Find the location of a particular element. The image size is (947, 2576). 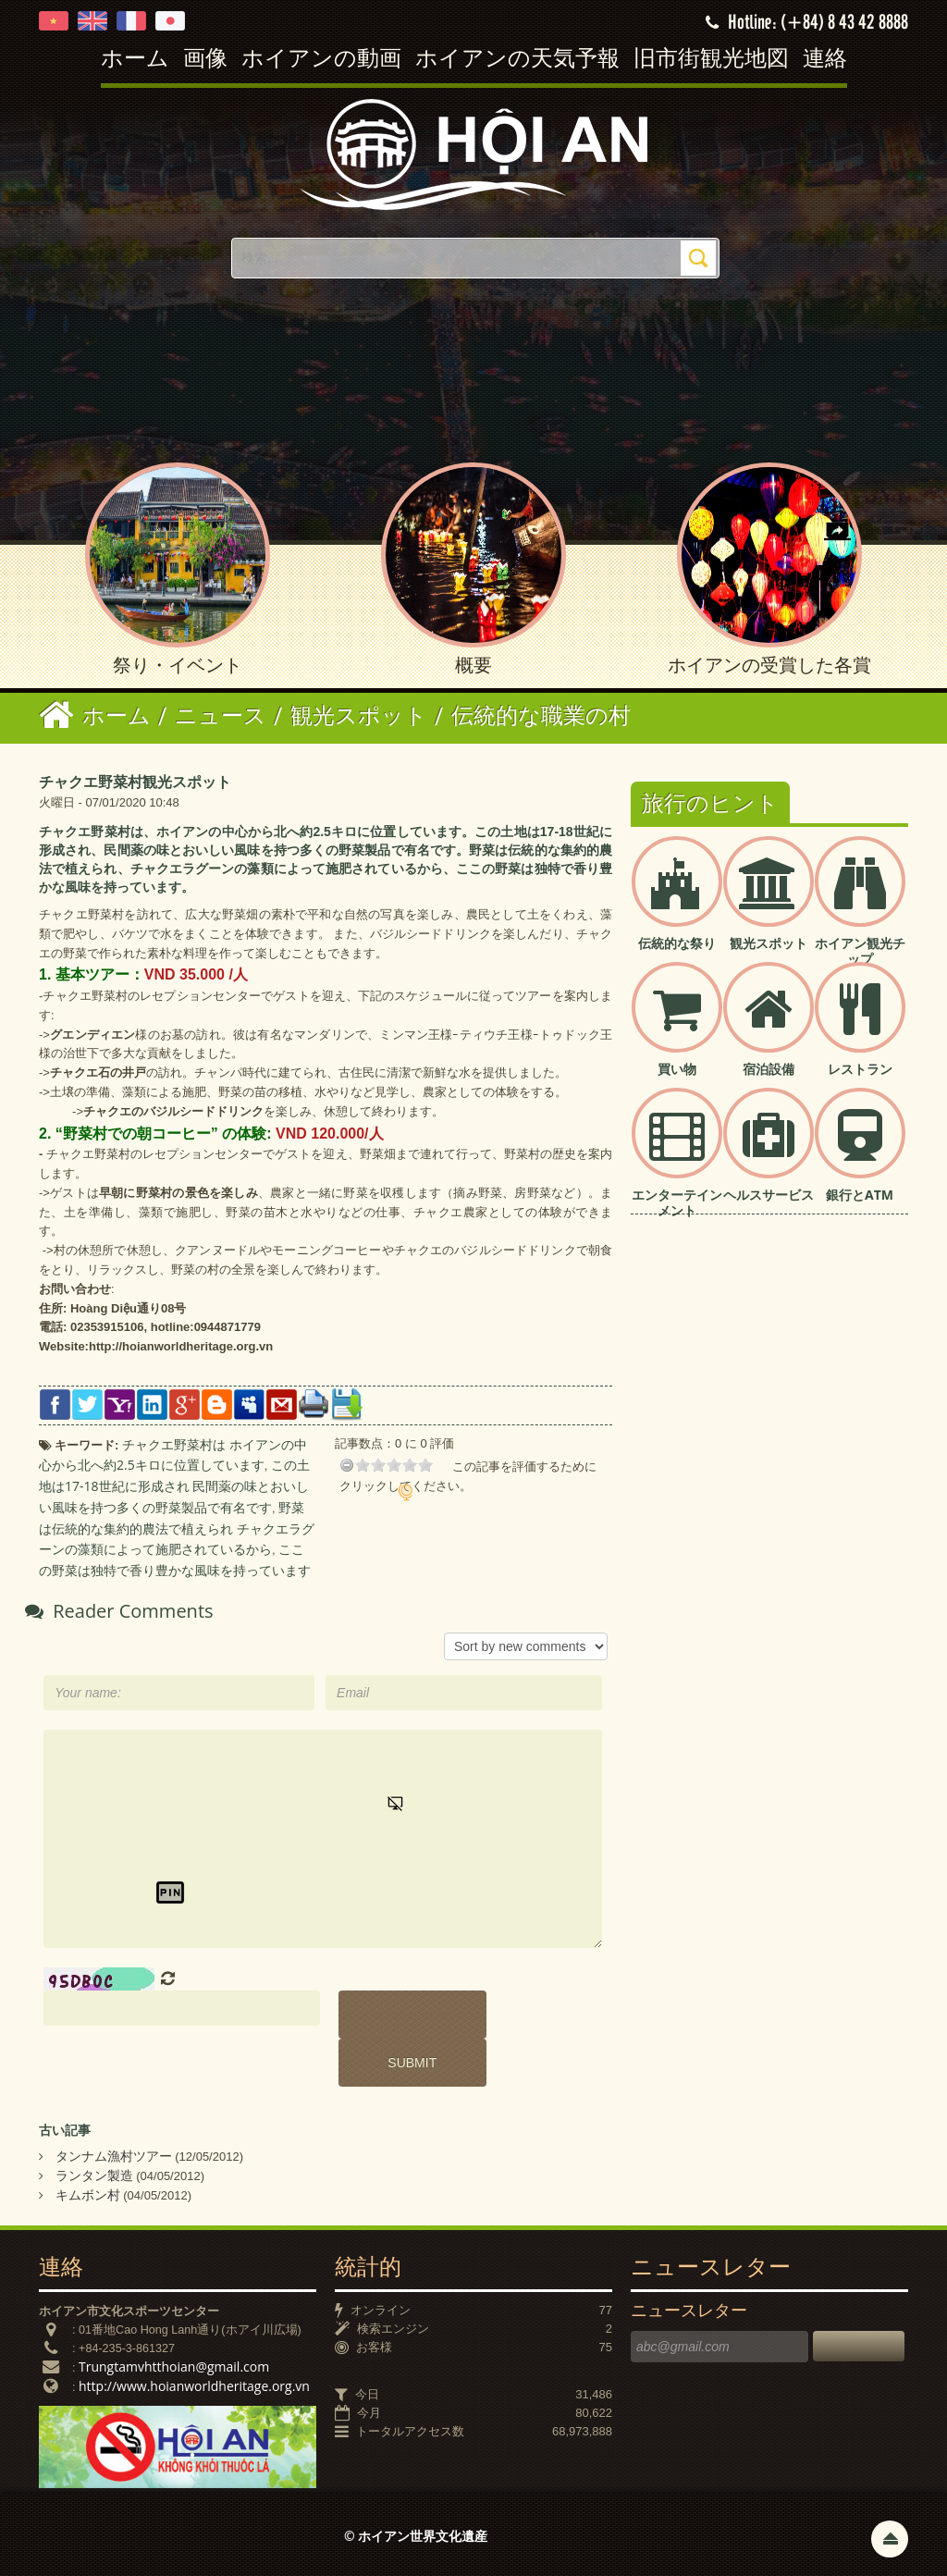

access global or international settings is located at coordinates (406, 1492).